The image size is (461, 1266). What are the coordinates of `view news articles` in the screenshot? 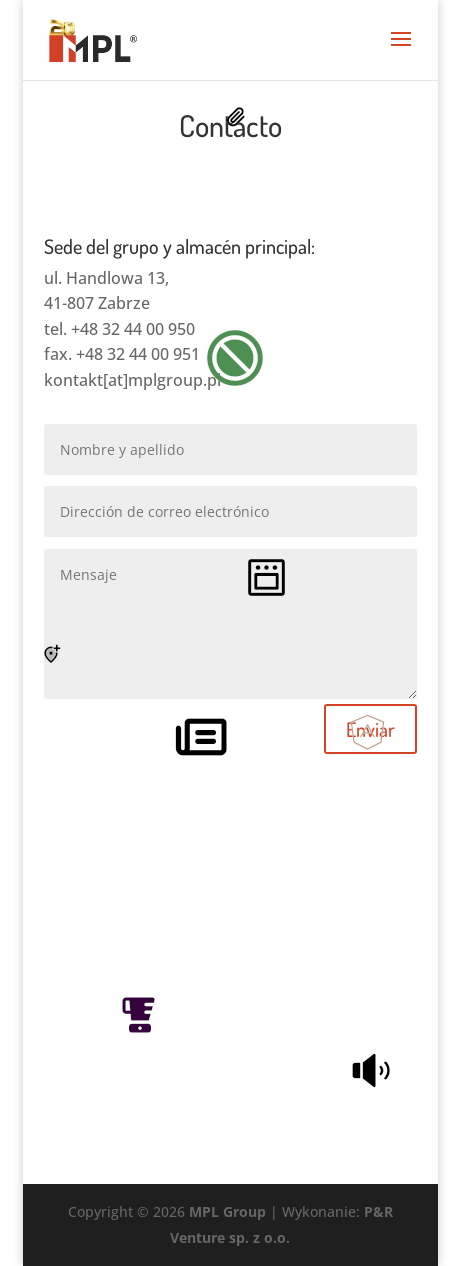 It's located at (203, 737).